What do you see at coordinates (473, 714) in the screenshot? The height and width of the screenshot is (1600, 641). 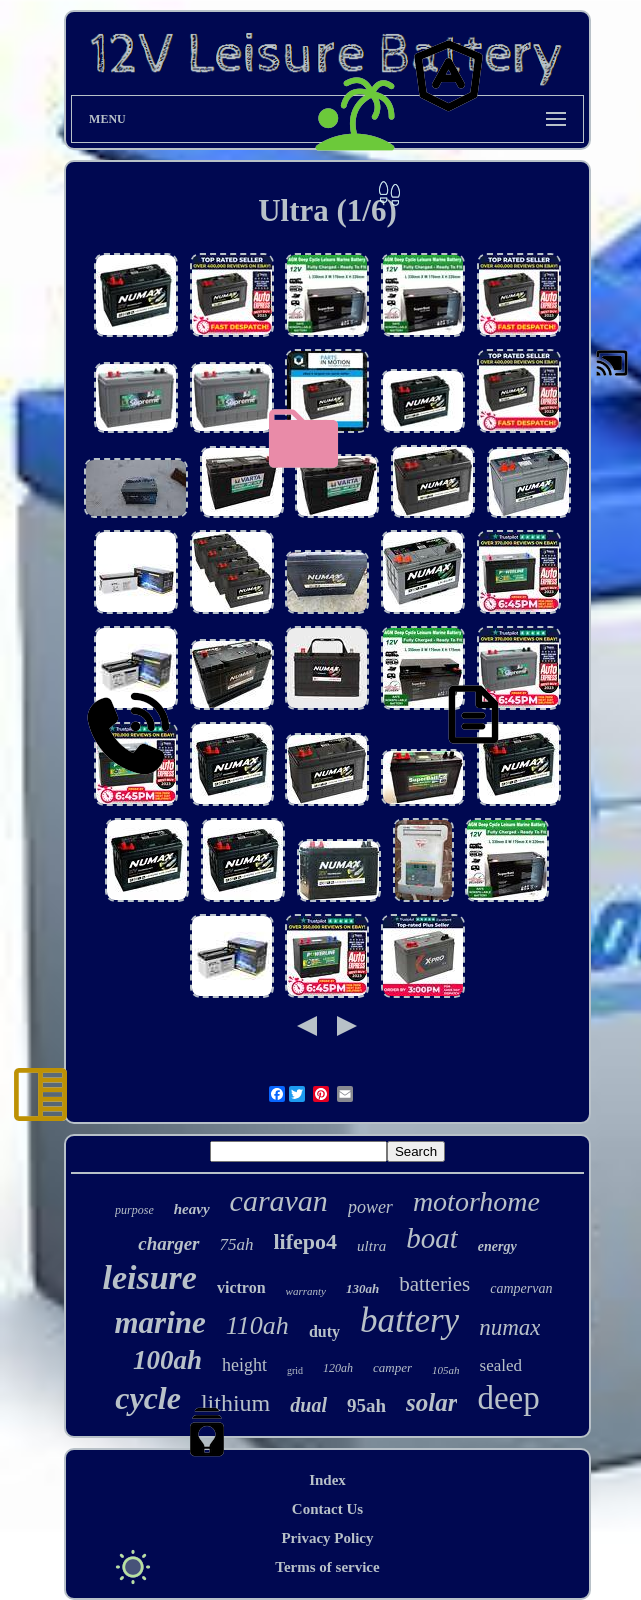 I see `view document or text file` at bounding box center [473, 714].